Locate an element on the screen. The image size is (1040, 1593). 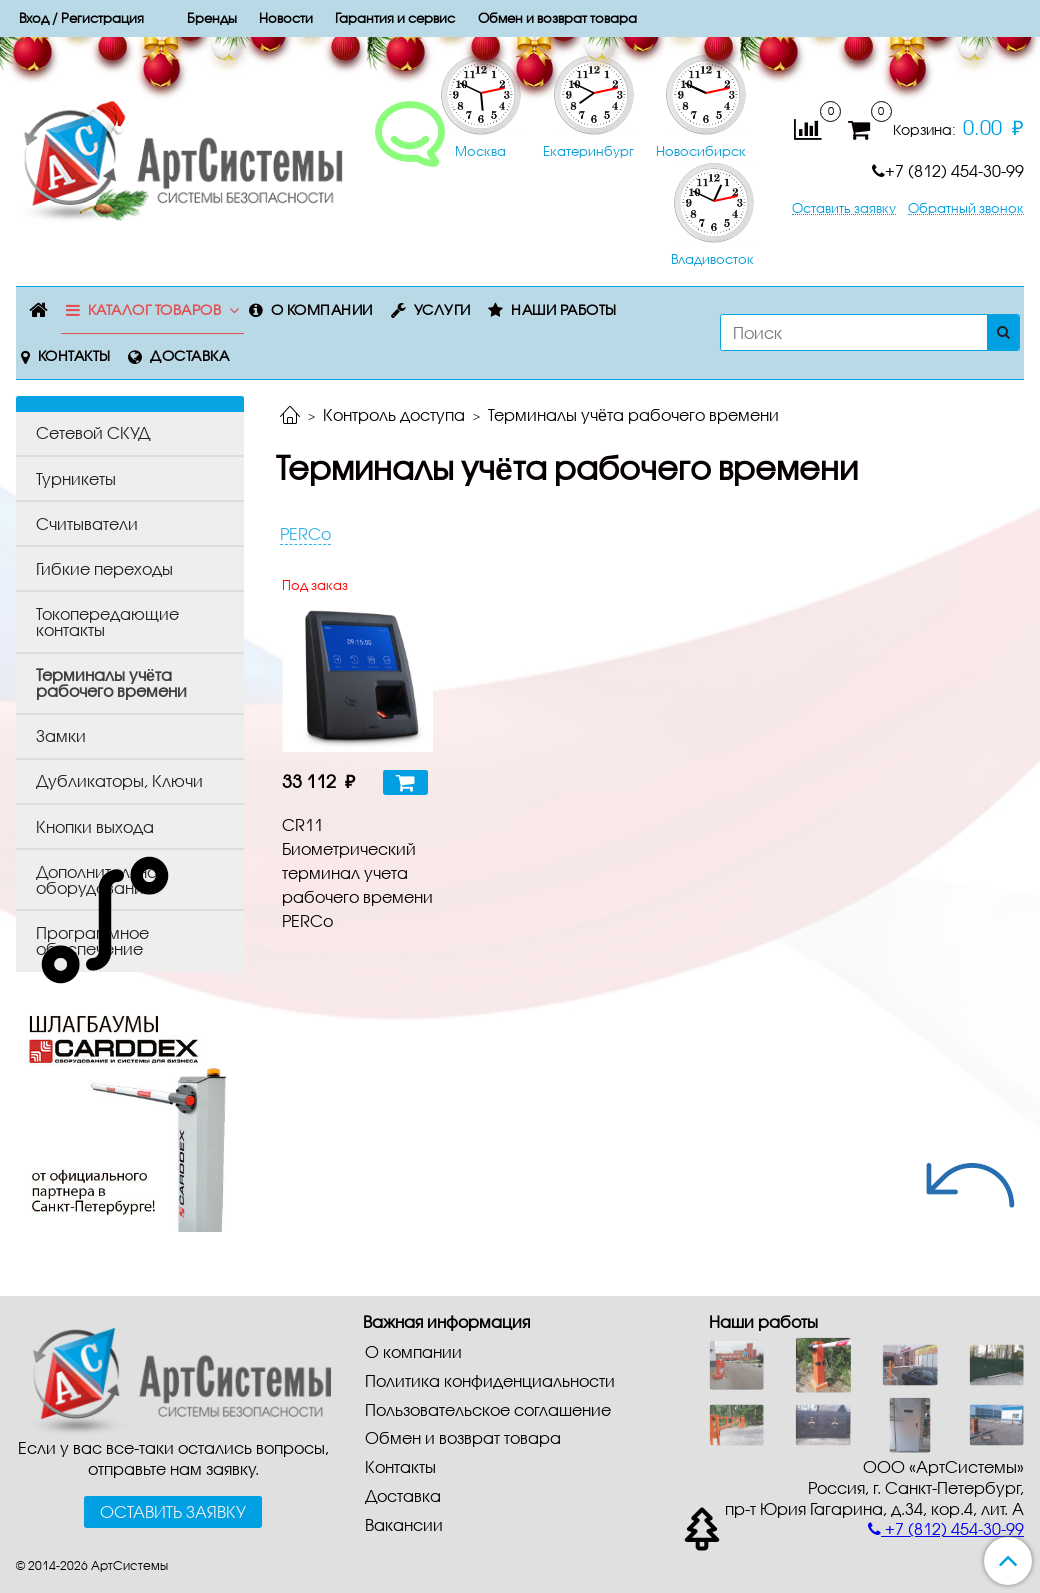
view route between two points is located at coordinates (105, 920).